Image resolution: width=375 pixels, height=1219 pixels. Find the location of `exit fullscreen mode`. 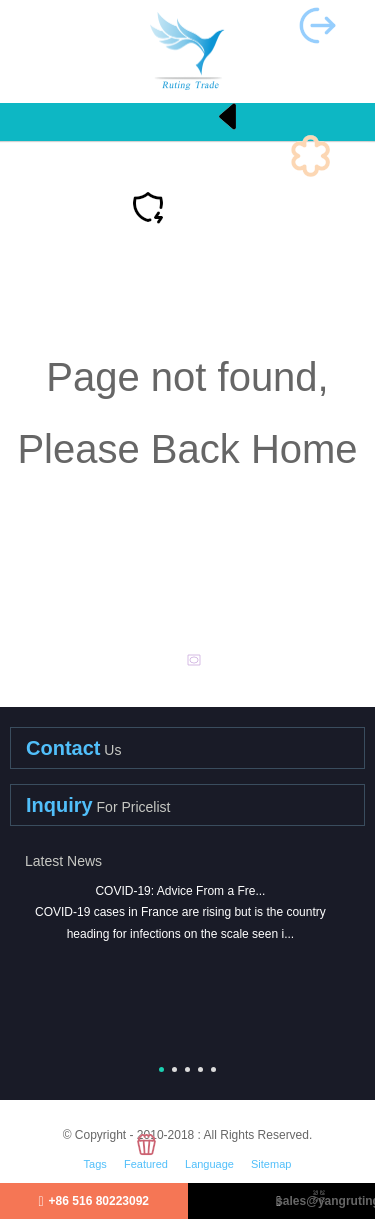

exit fullscreen mode is located at coordinates (319, 1196).